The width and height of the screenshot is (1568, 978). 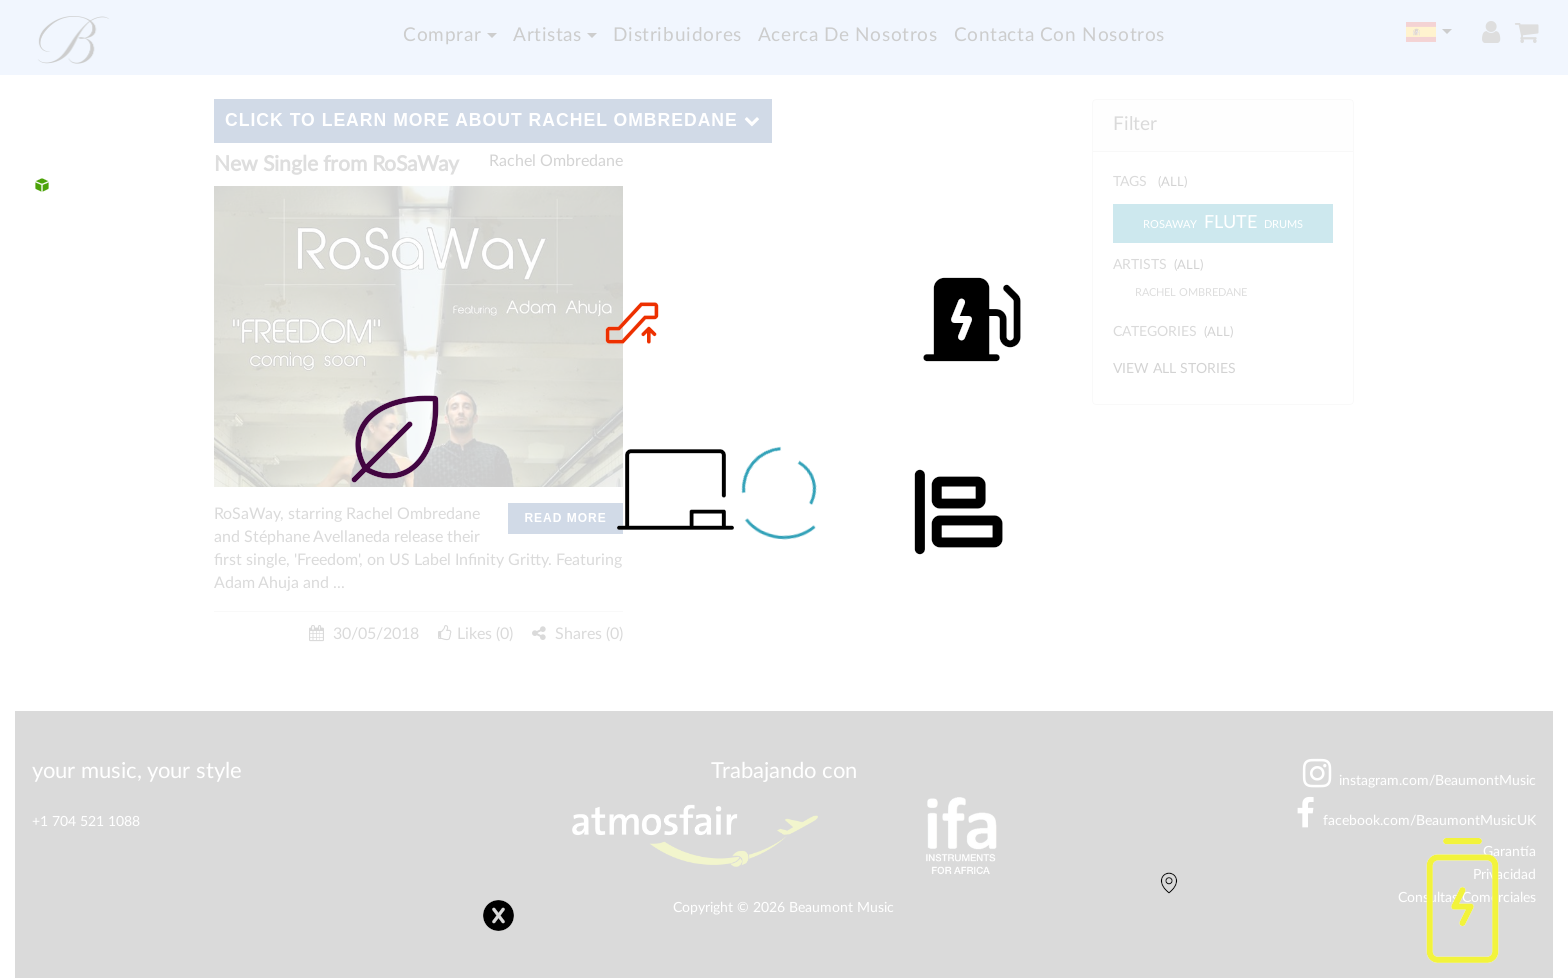 What do you see at coordinates (968, 319) in the screenshot?
I see `find nearby EV charging stations` at bounding box center [968, 319].